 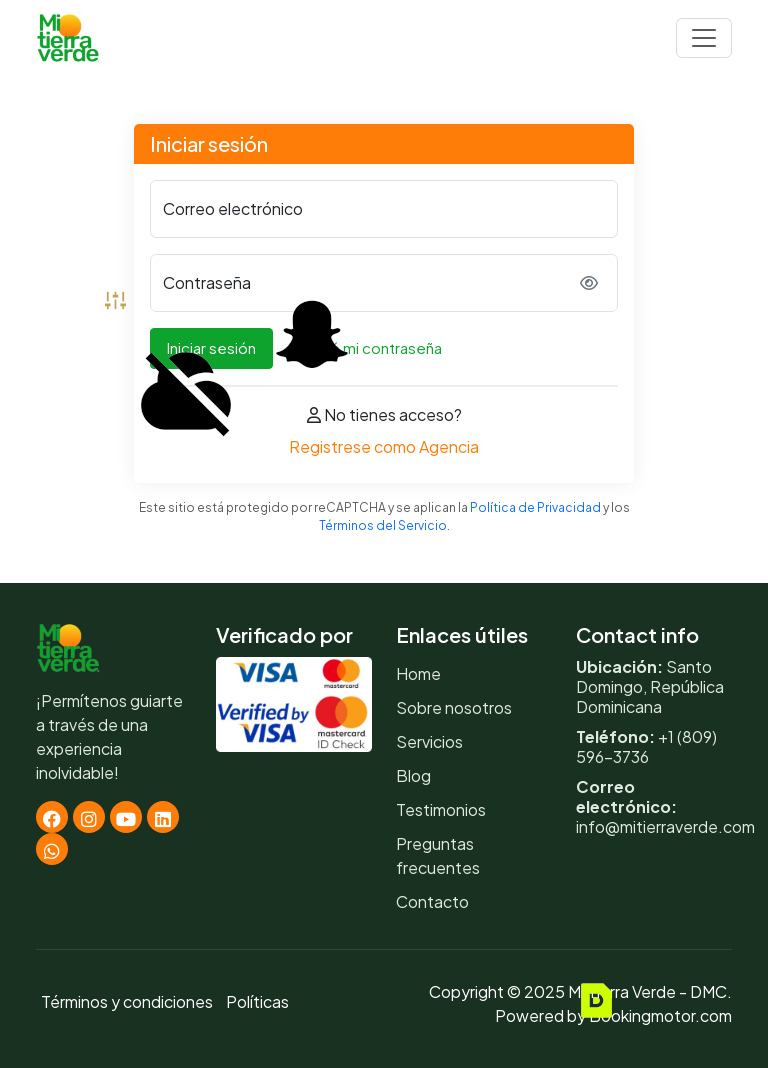 I want to click on cloud sync is disabled or unavailable, so click(x=186, y=393).